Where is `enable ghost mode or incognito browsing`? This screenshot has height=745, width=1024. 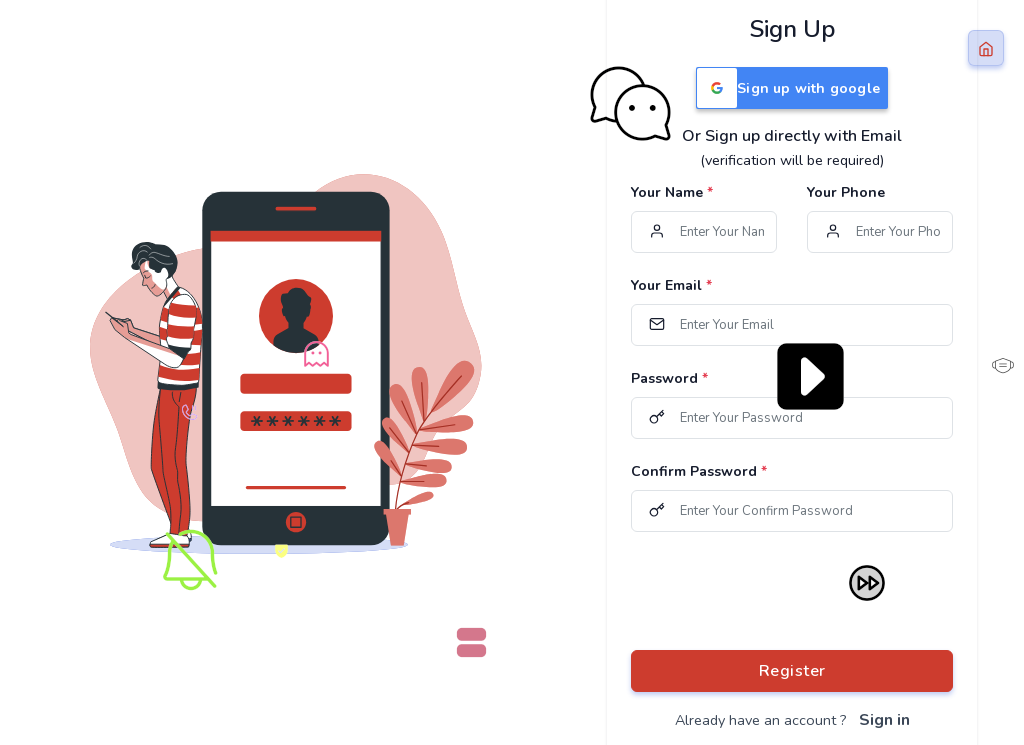
enable ghost mode or incognito browsing is located at coordinates (316, 354).